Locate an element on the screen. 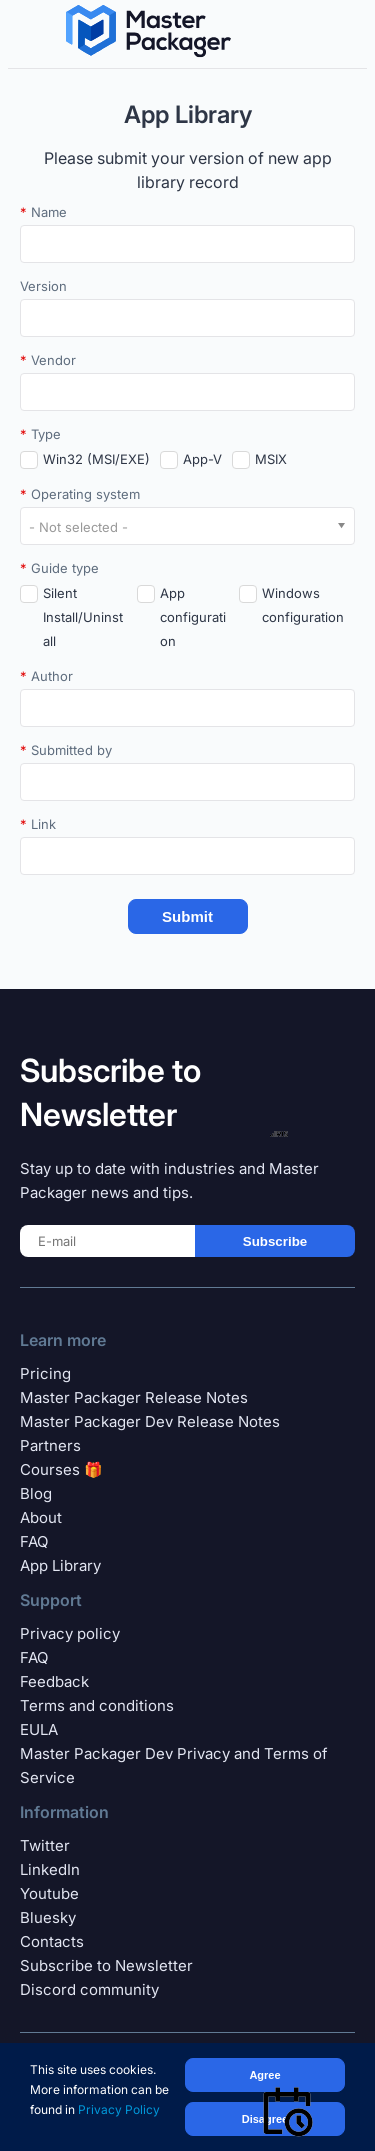 The image size is (375, 2151). iris brand logo is located at coordinates (279, 1134).